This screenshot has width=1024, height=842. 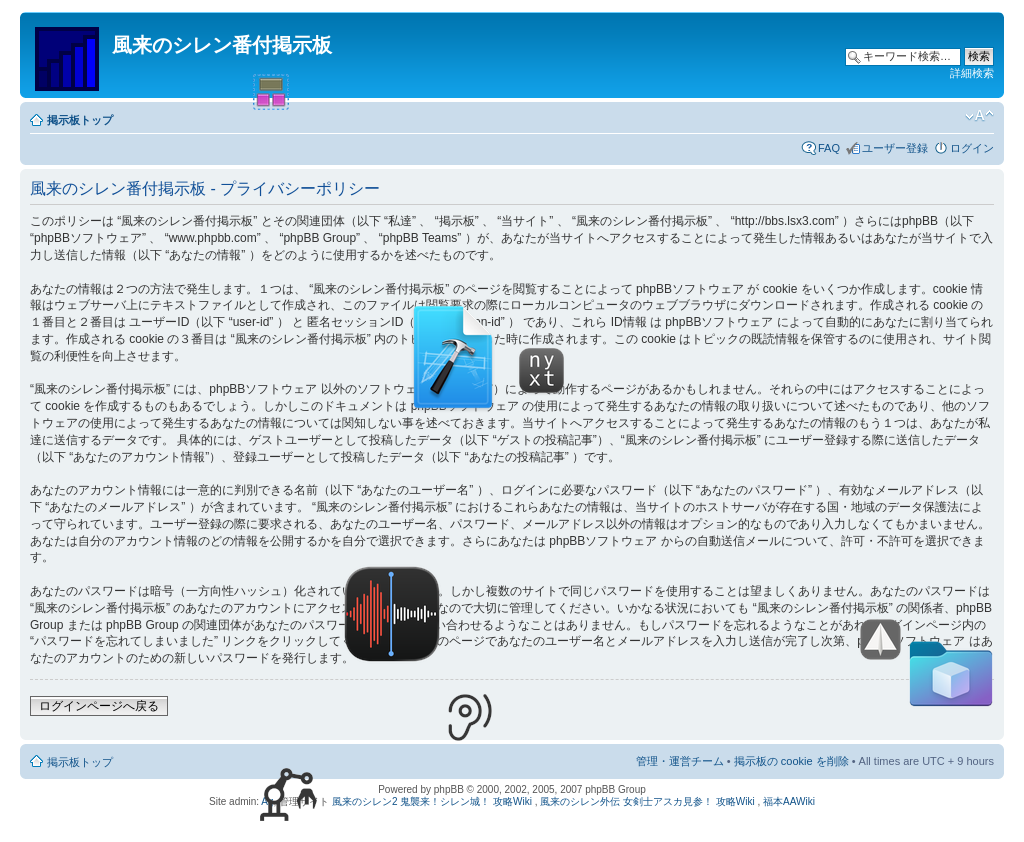 I want to click on open the 3D objects folder, so click(x=951, y=676).